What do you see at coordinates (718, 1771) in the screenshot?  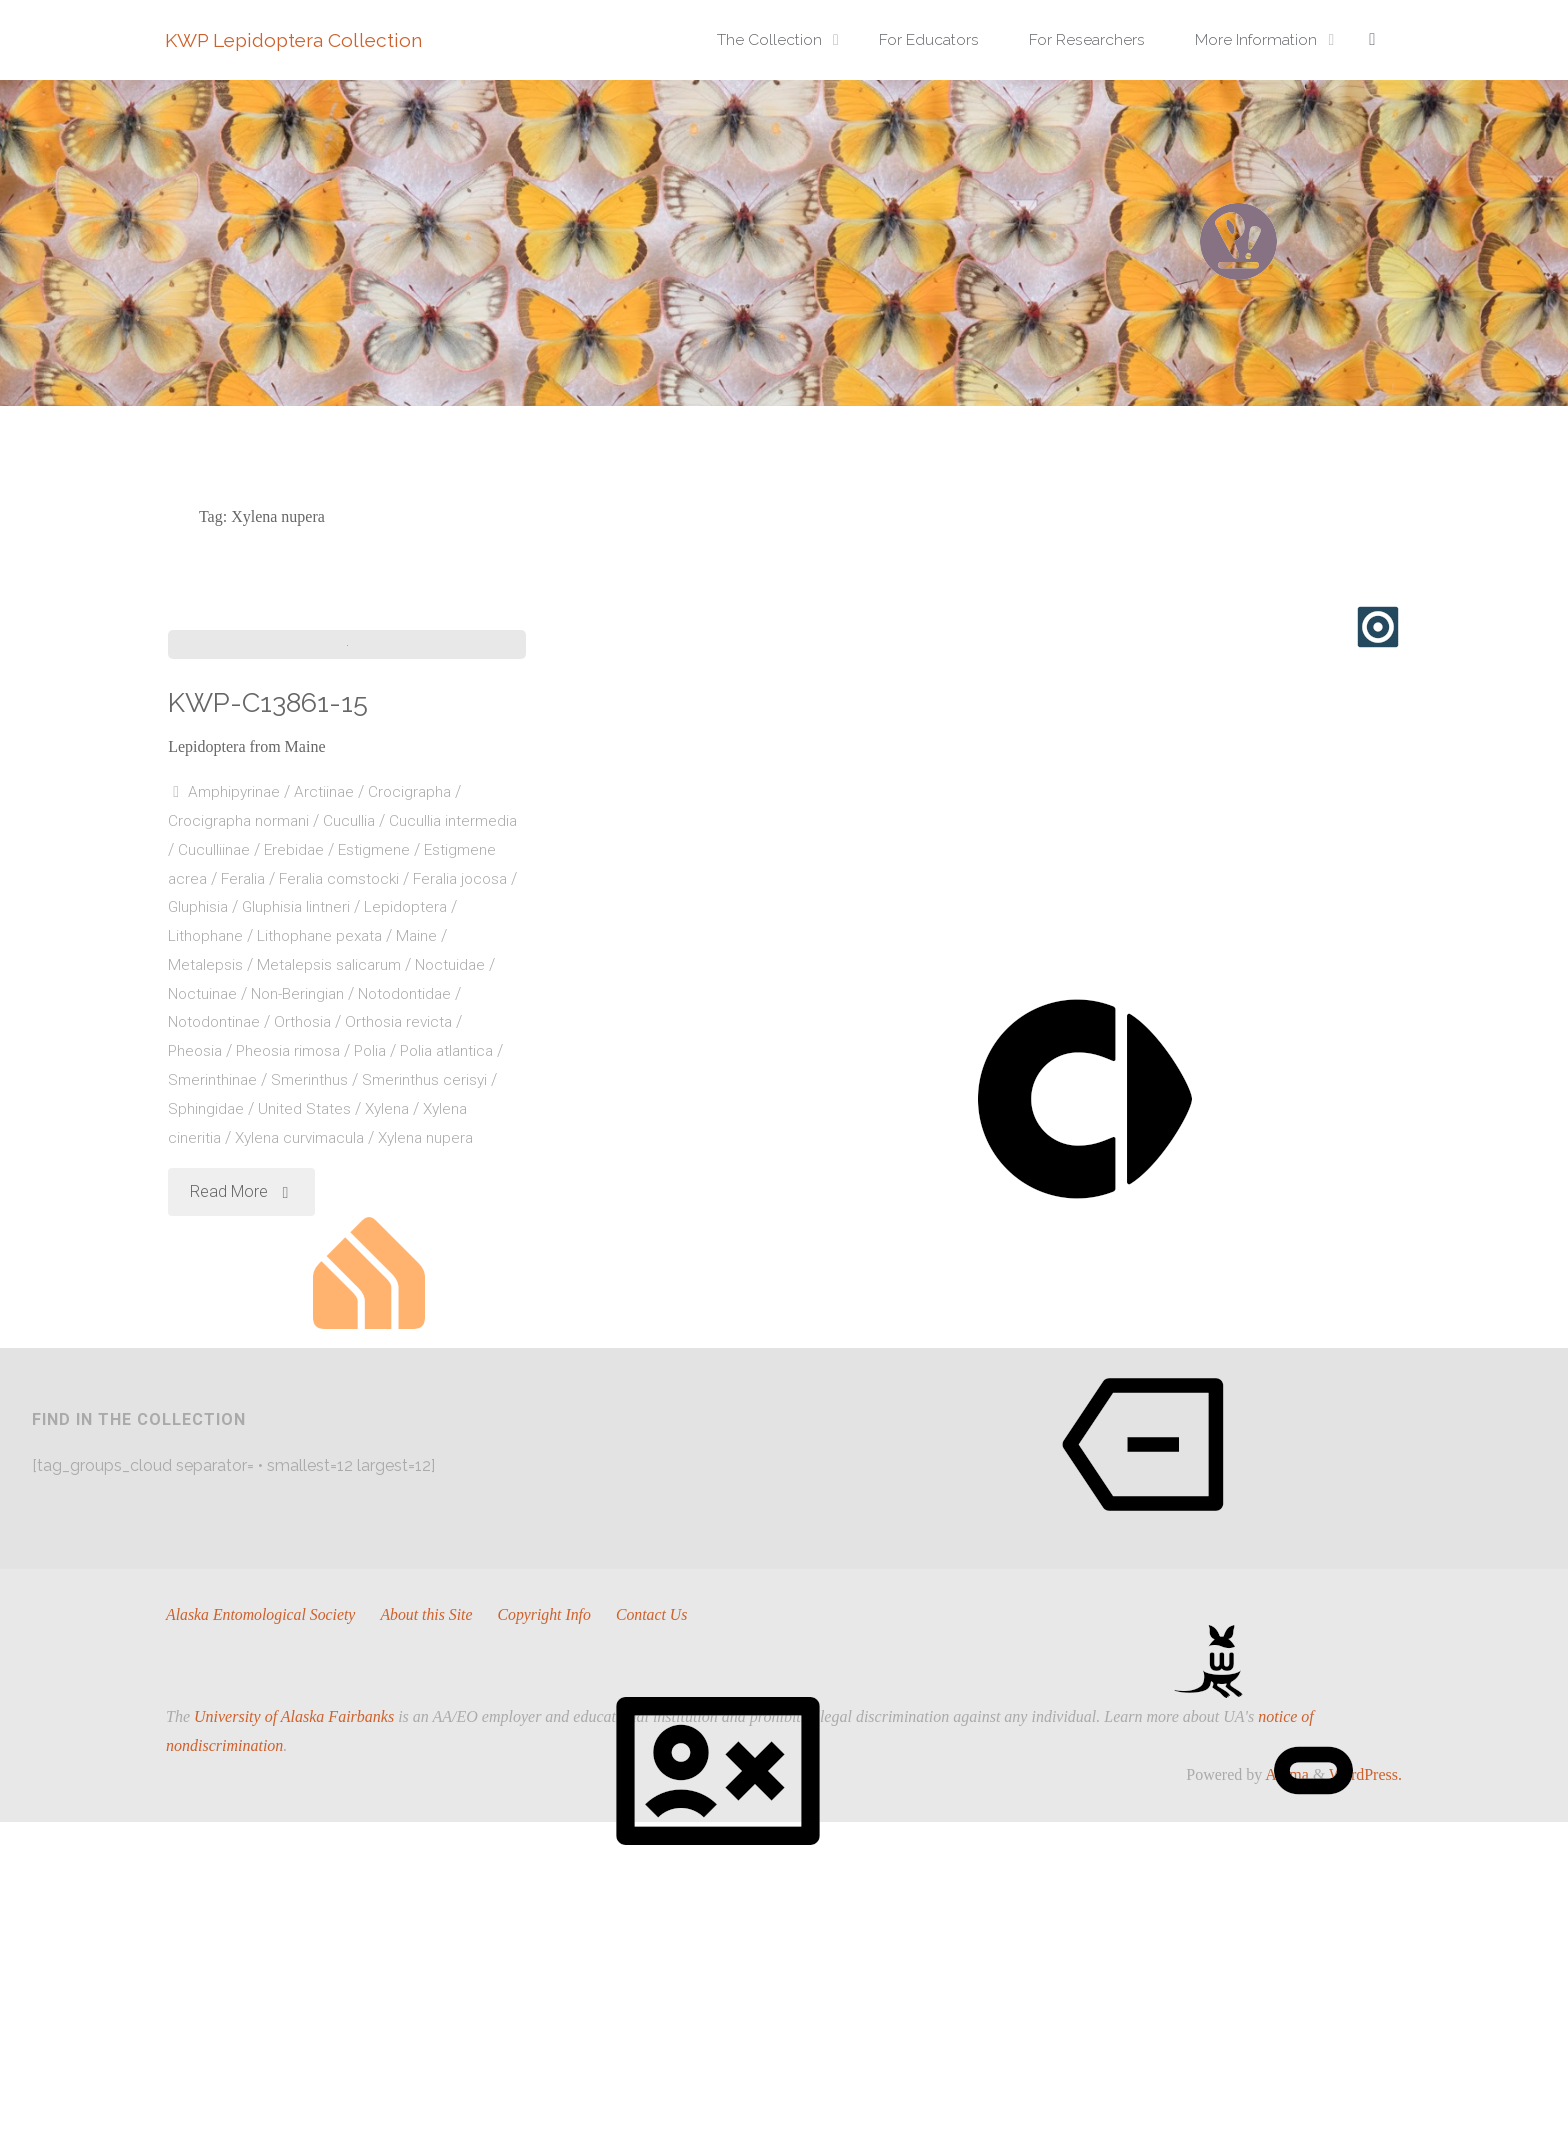 I see `expired pass or credential` at bounding box center [718, 1771].